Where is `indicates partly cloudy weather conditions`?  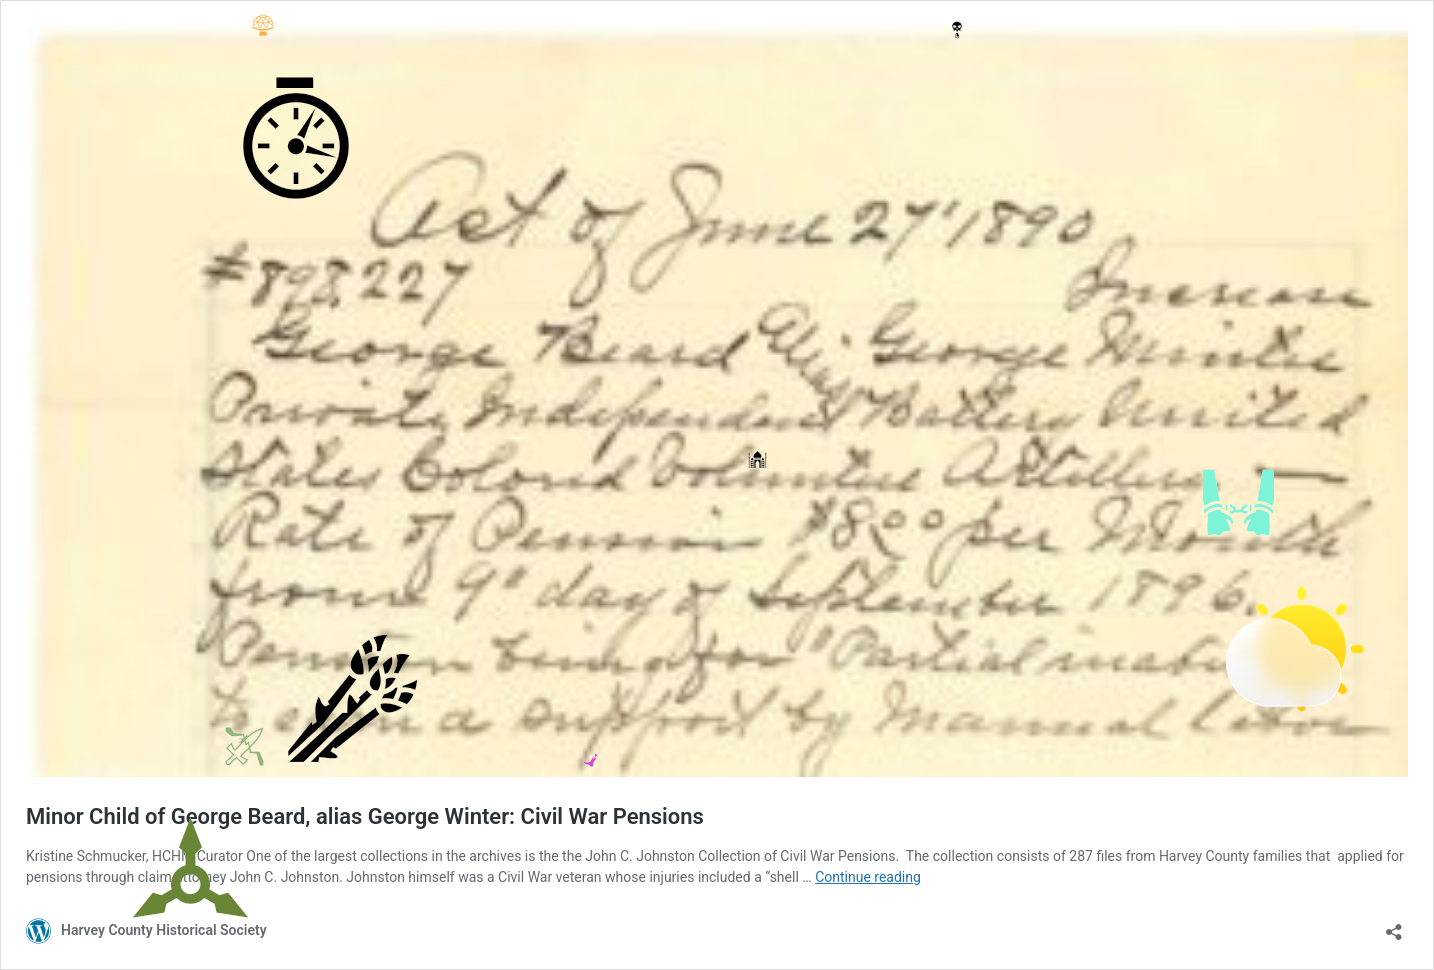
indicates partly cloudy weather conditions is located at coordinates (1295, 649).